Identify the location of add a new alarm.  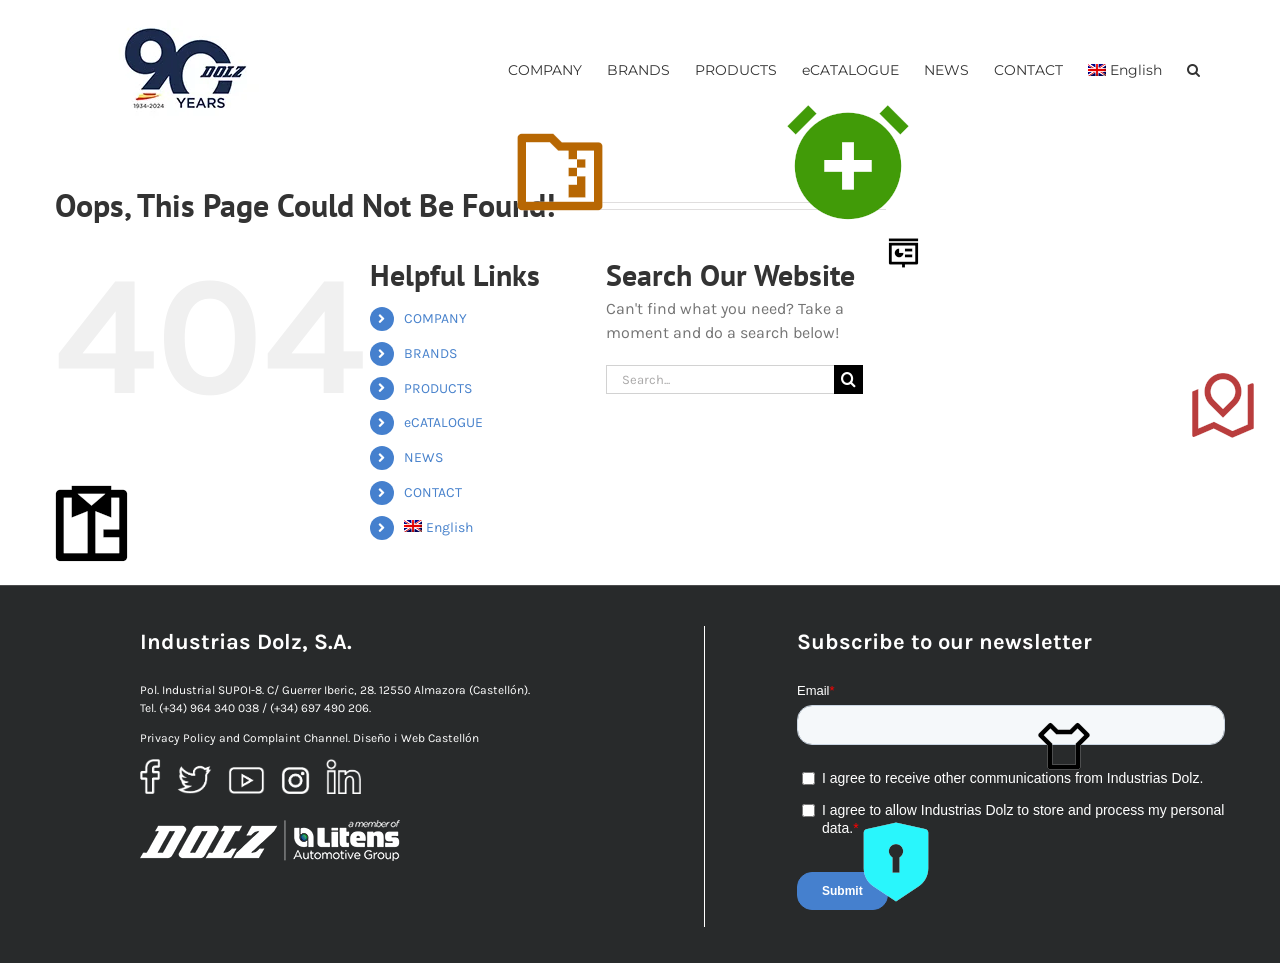
(848, 160).